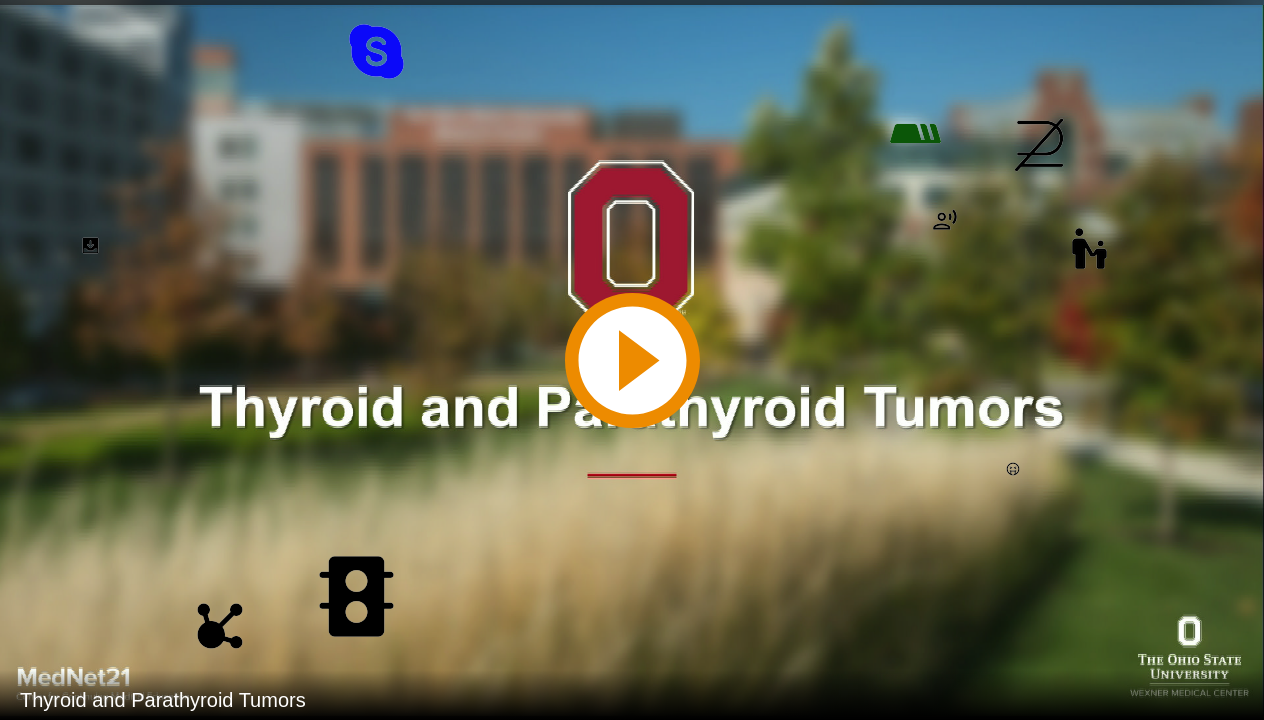  Describe the element at coordinates (1039, 145) in the screenshot. I see `indicates "not superset of" mathematical relationship` at that location.